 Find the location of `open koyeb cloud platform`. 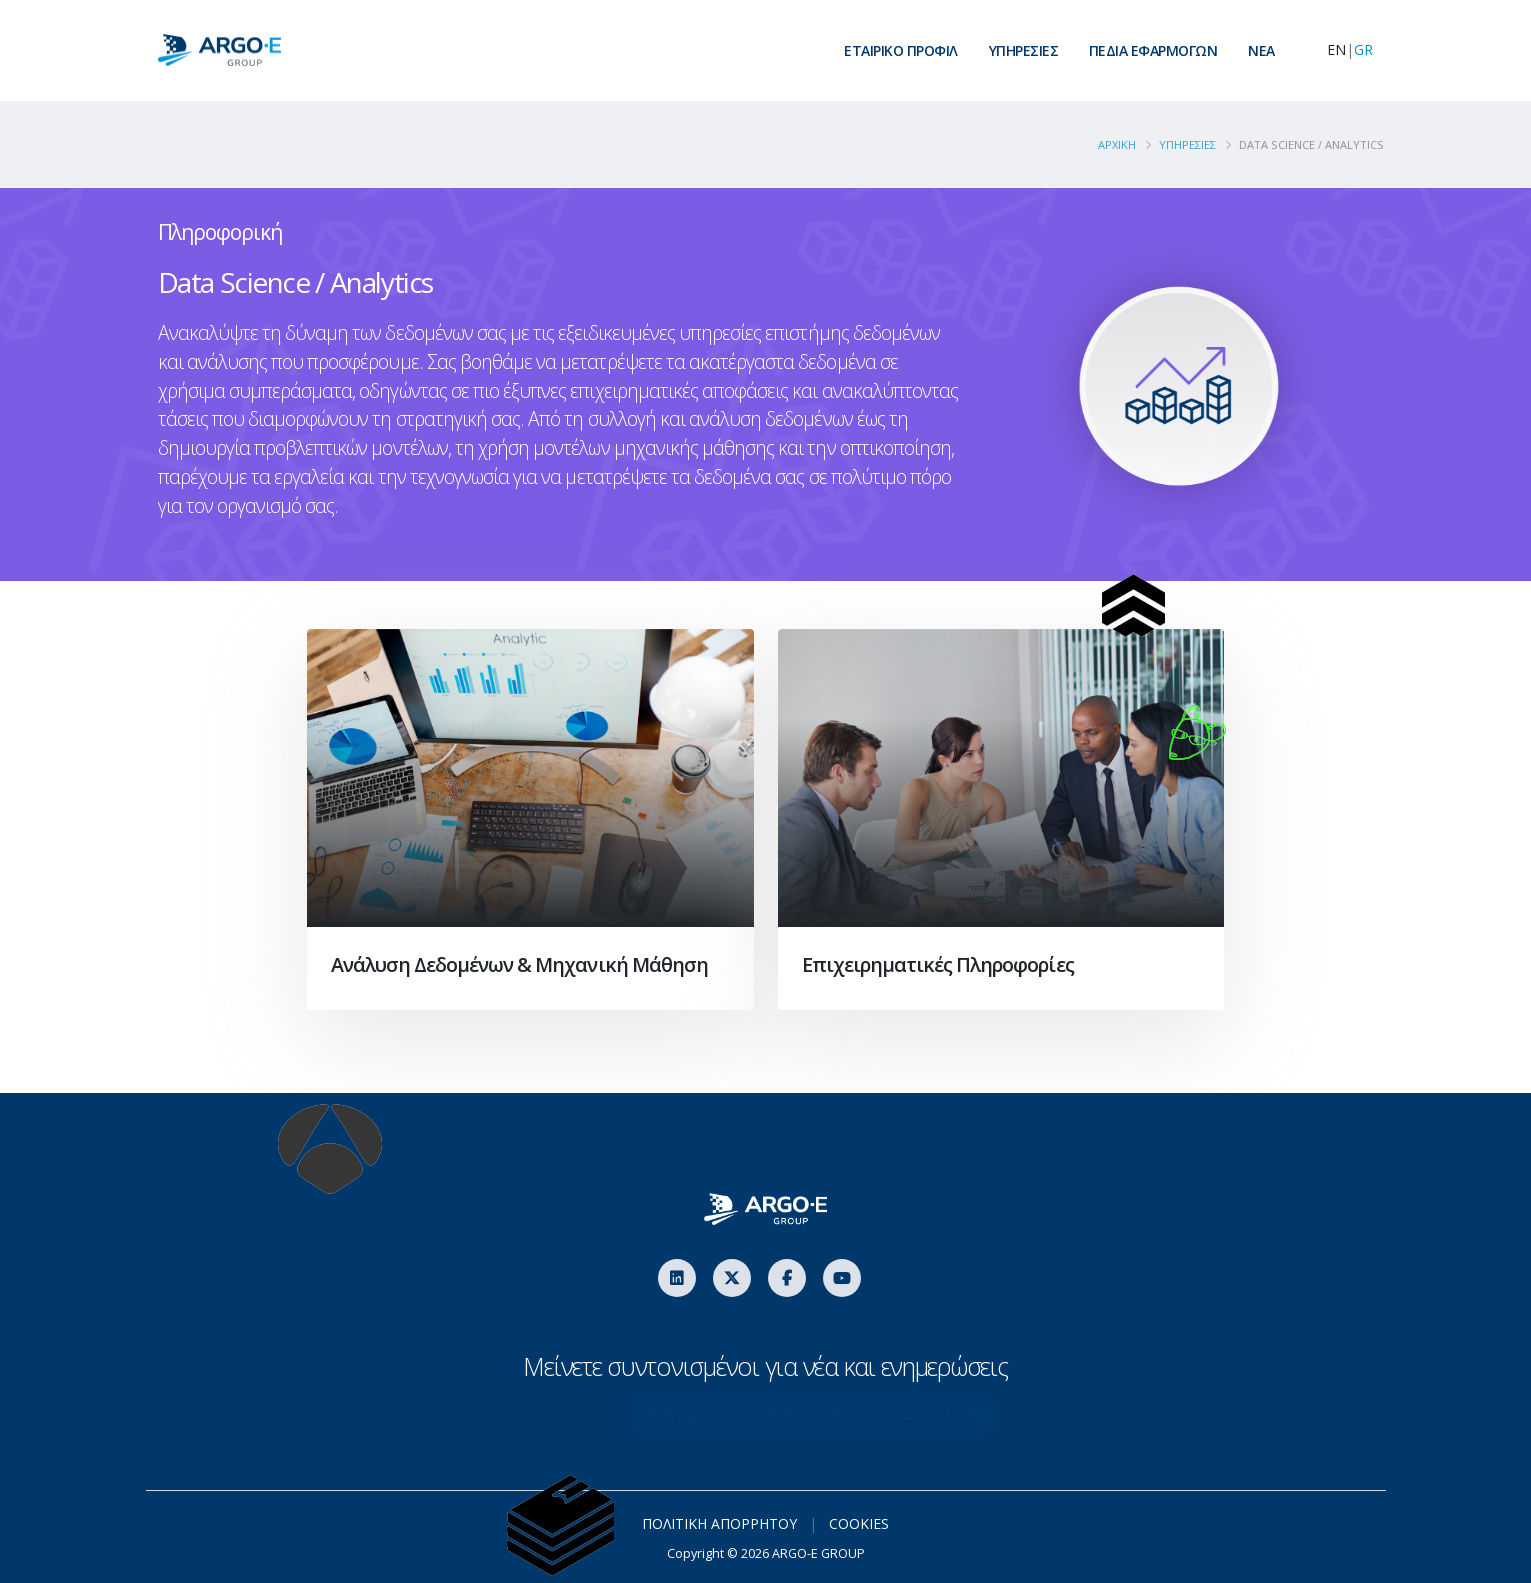

open koyeb cloud platform is located at coordinates (1133, 605).